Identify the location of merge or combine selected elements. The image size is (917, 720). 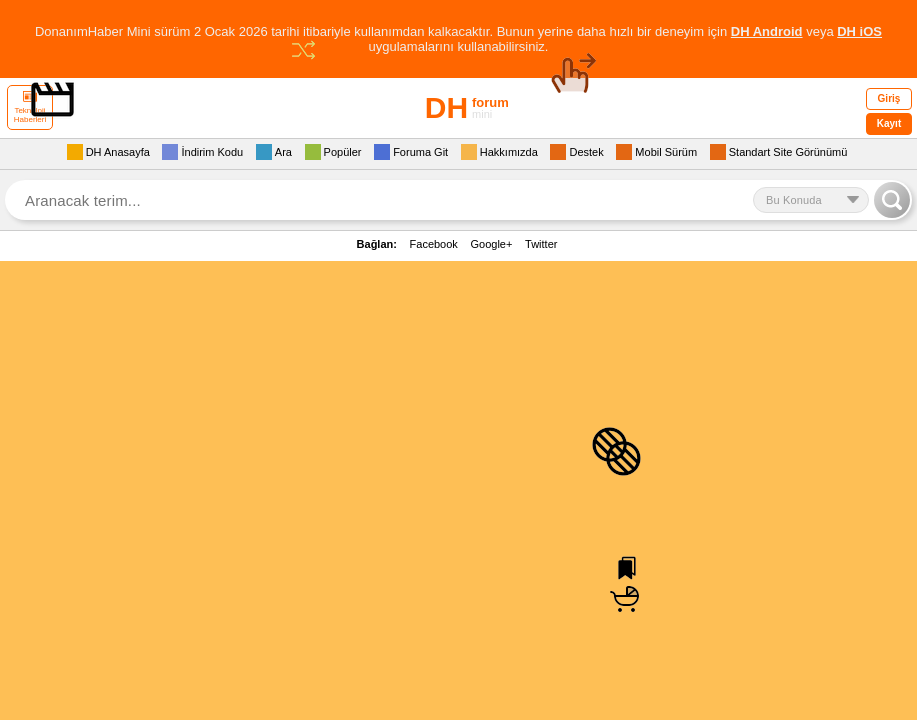
(616, 451).